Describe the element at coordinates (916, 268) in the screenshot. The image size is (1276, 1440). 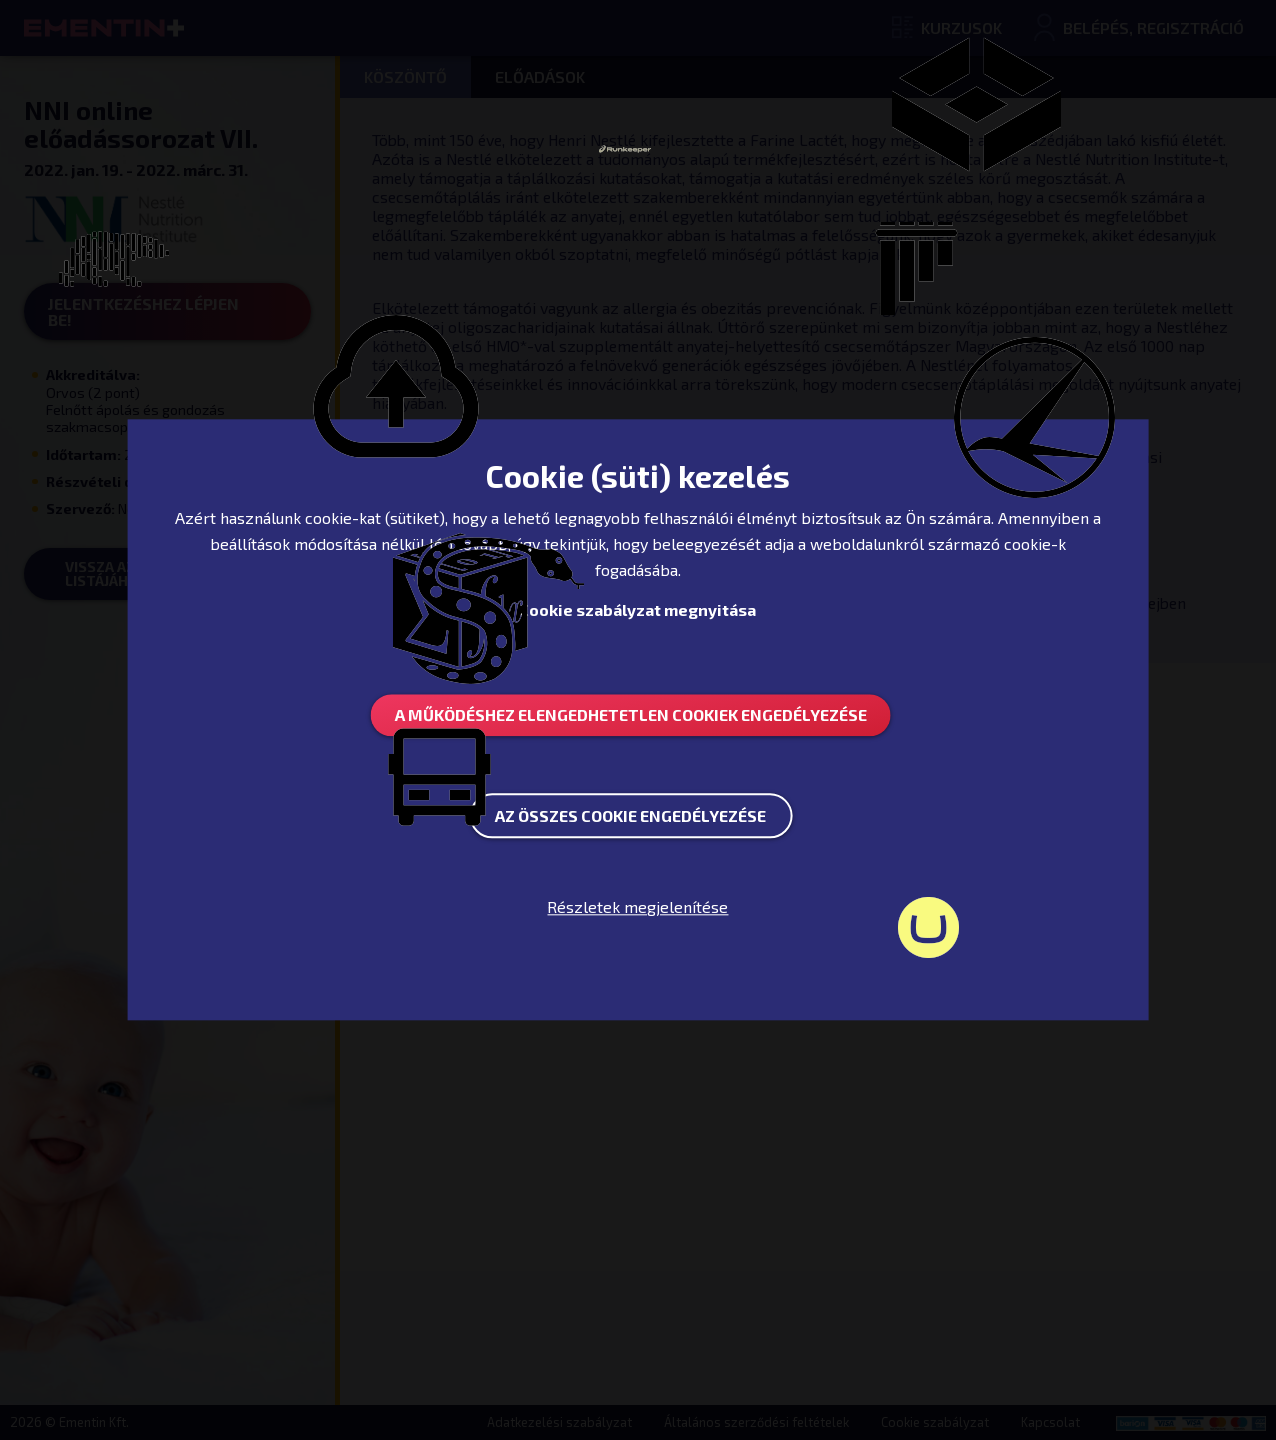
I see `pytest testing framework logo` at that location.